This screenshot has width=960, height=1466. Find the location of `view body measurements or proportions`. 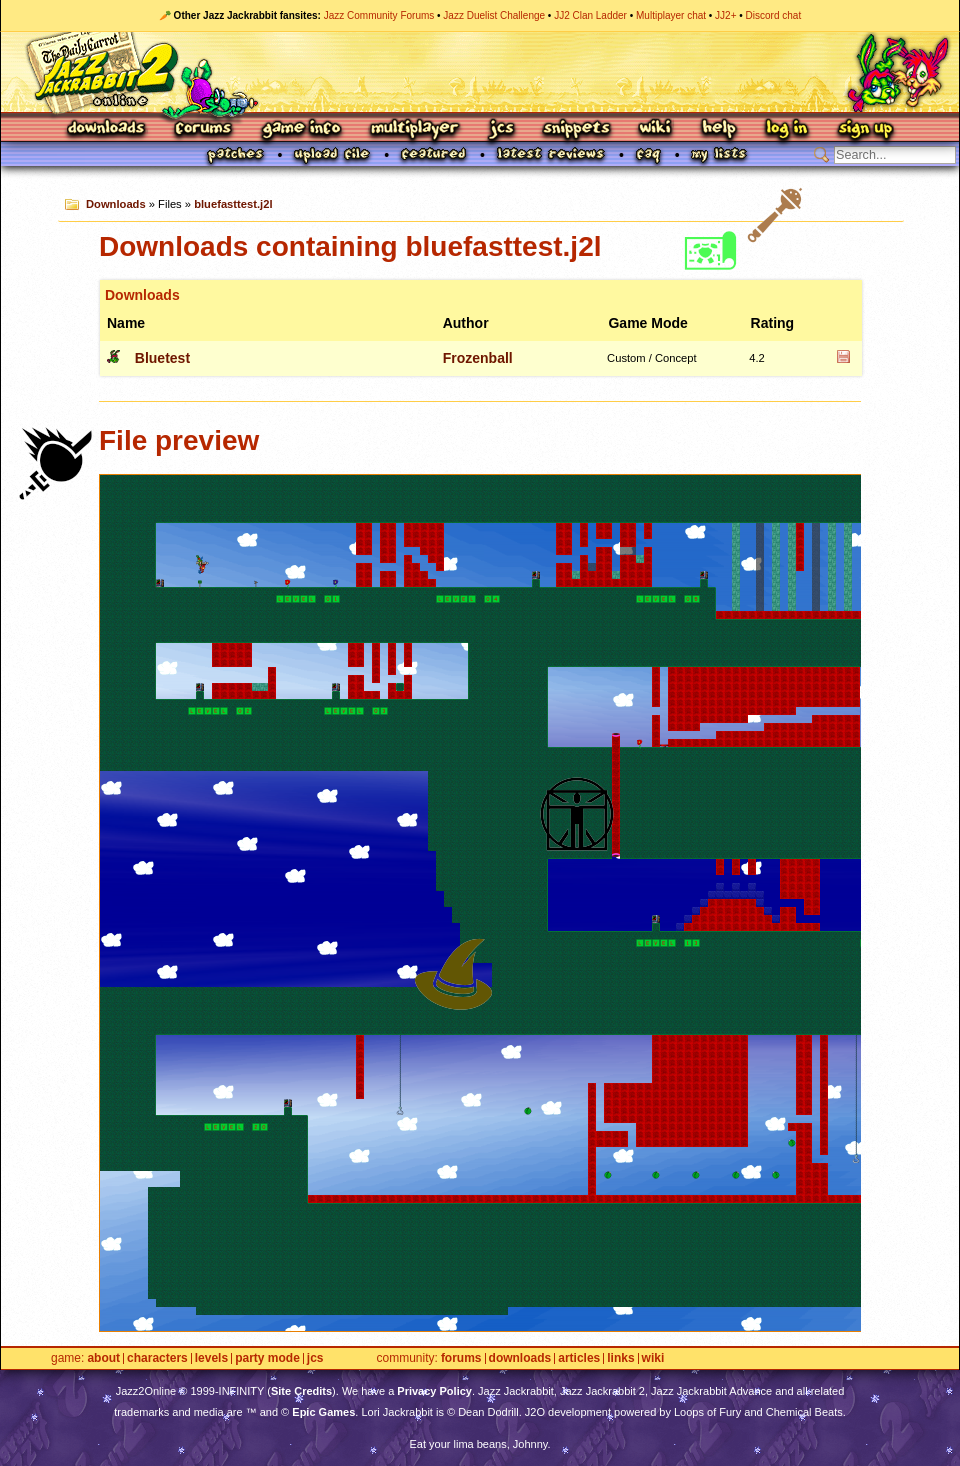

view body measurements or proportions is located at coordinates (577, 814).